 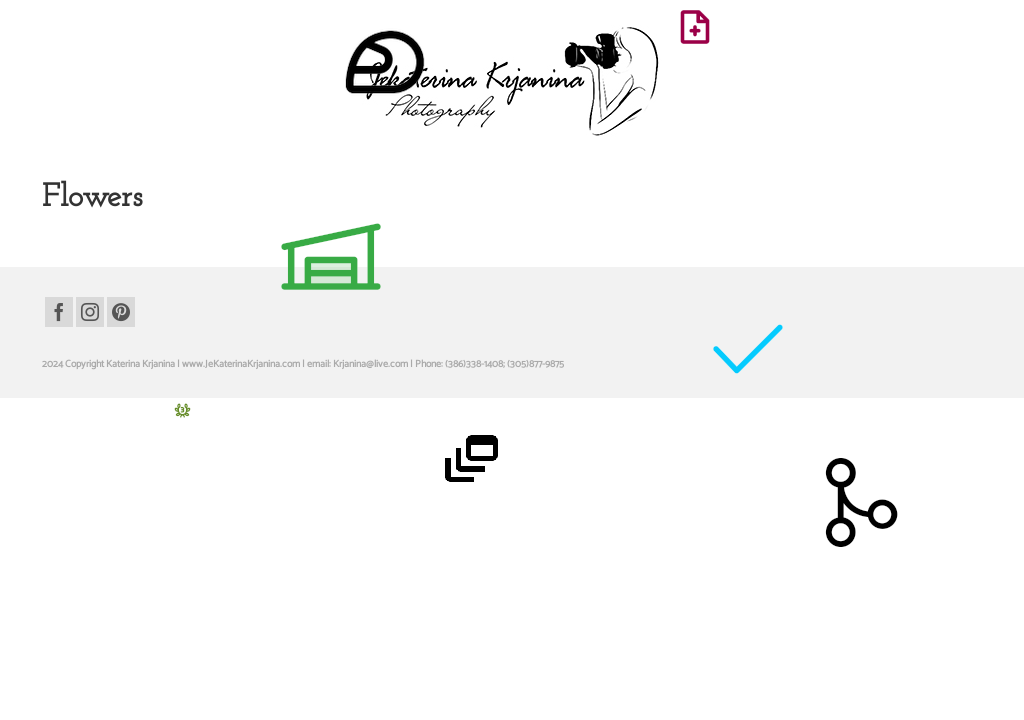 I want to click on confirm or submit an action, so click(x=748, y=349).